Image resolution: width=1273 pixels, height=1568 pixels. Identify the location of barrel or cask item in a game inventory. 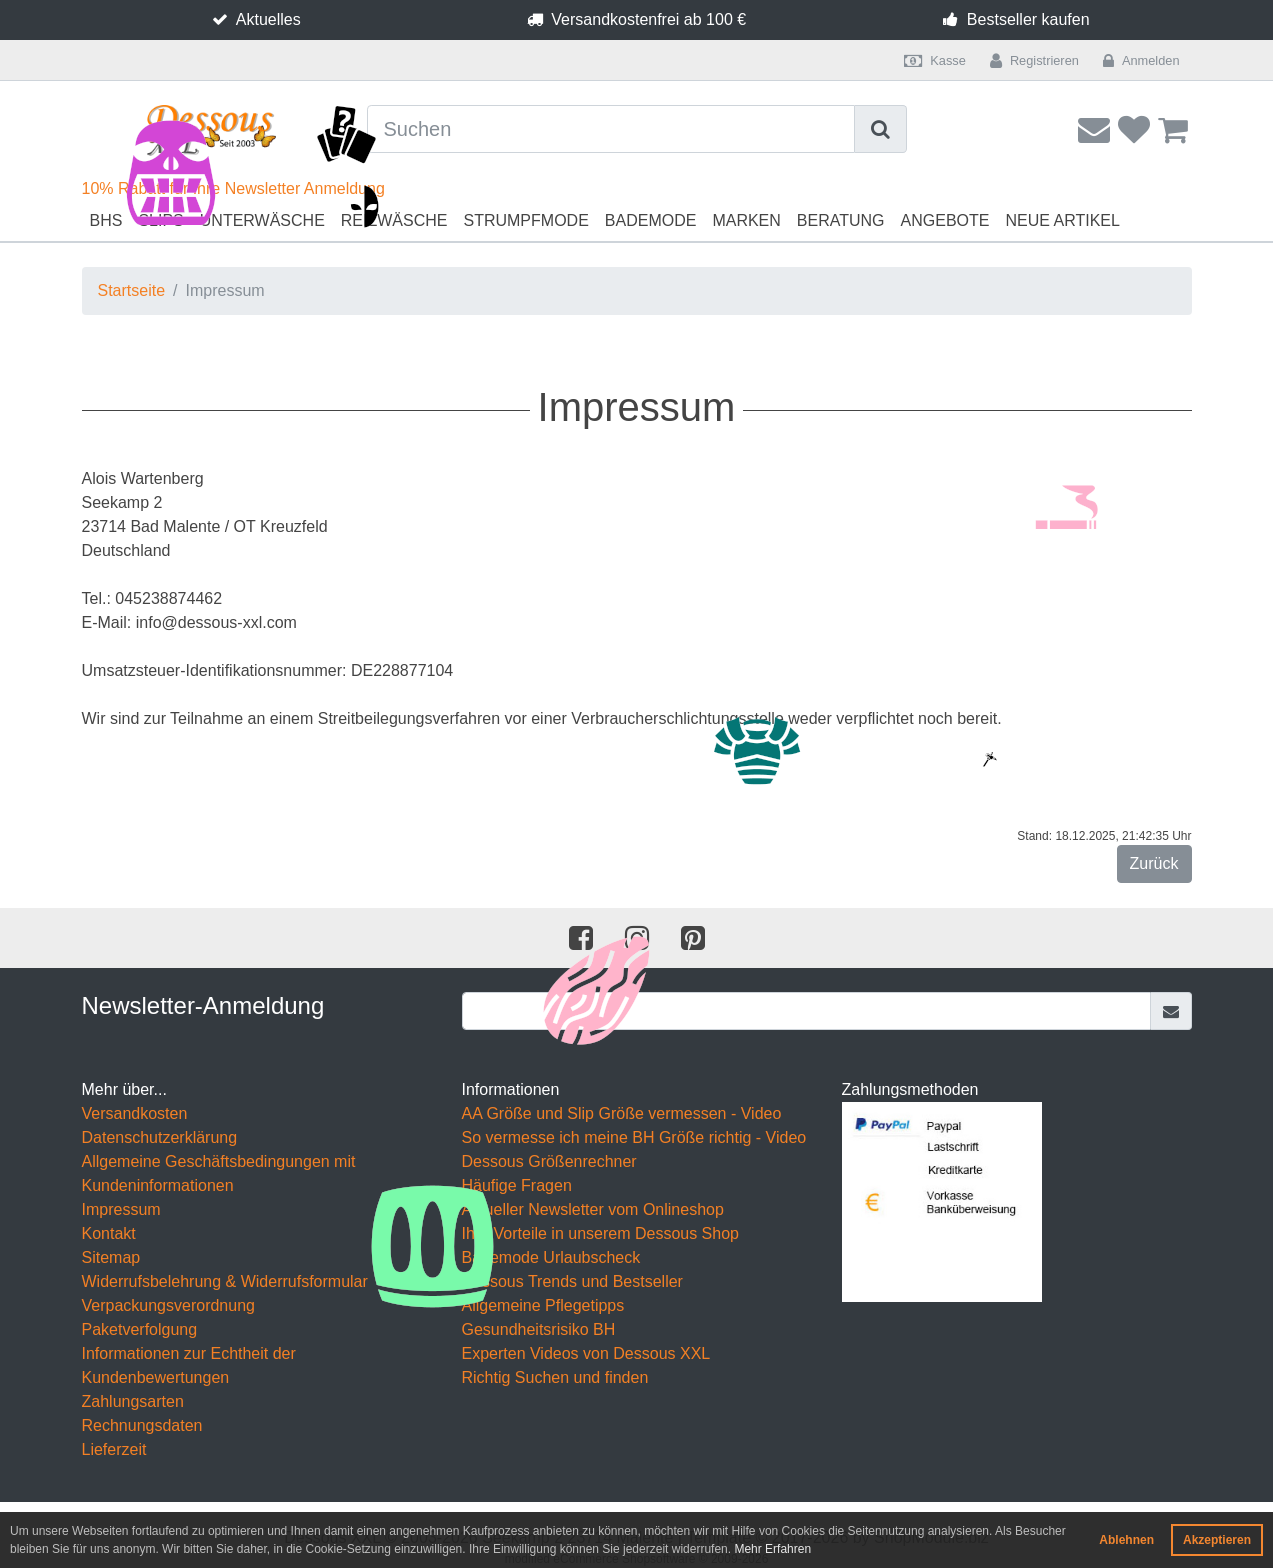
(432, 1246).